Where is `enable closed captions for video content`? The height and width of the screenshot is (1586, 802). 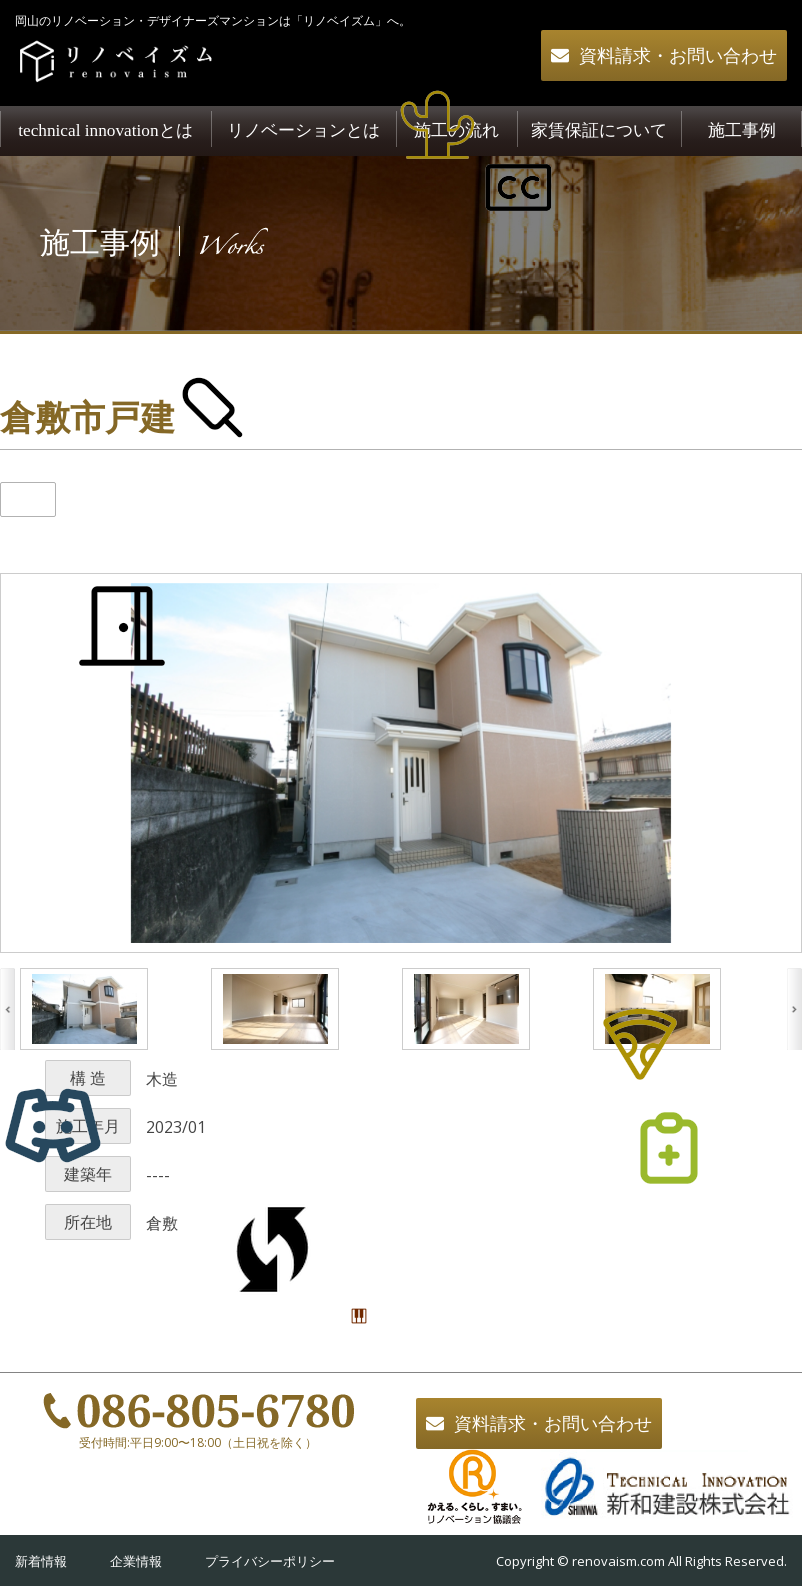
enable closed captions for video content is located at coordinates (518, 187).